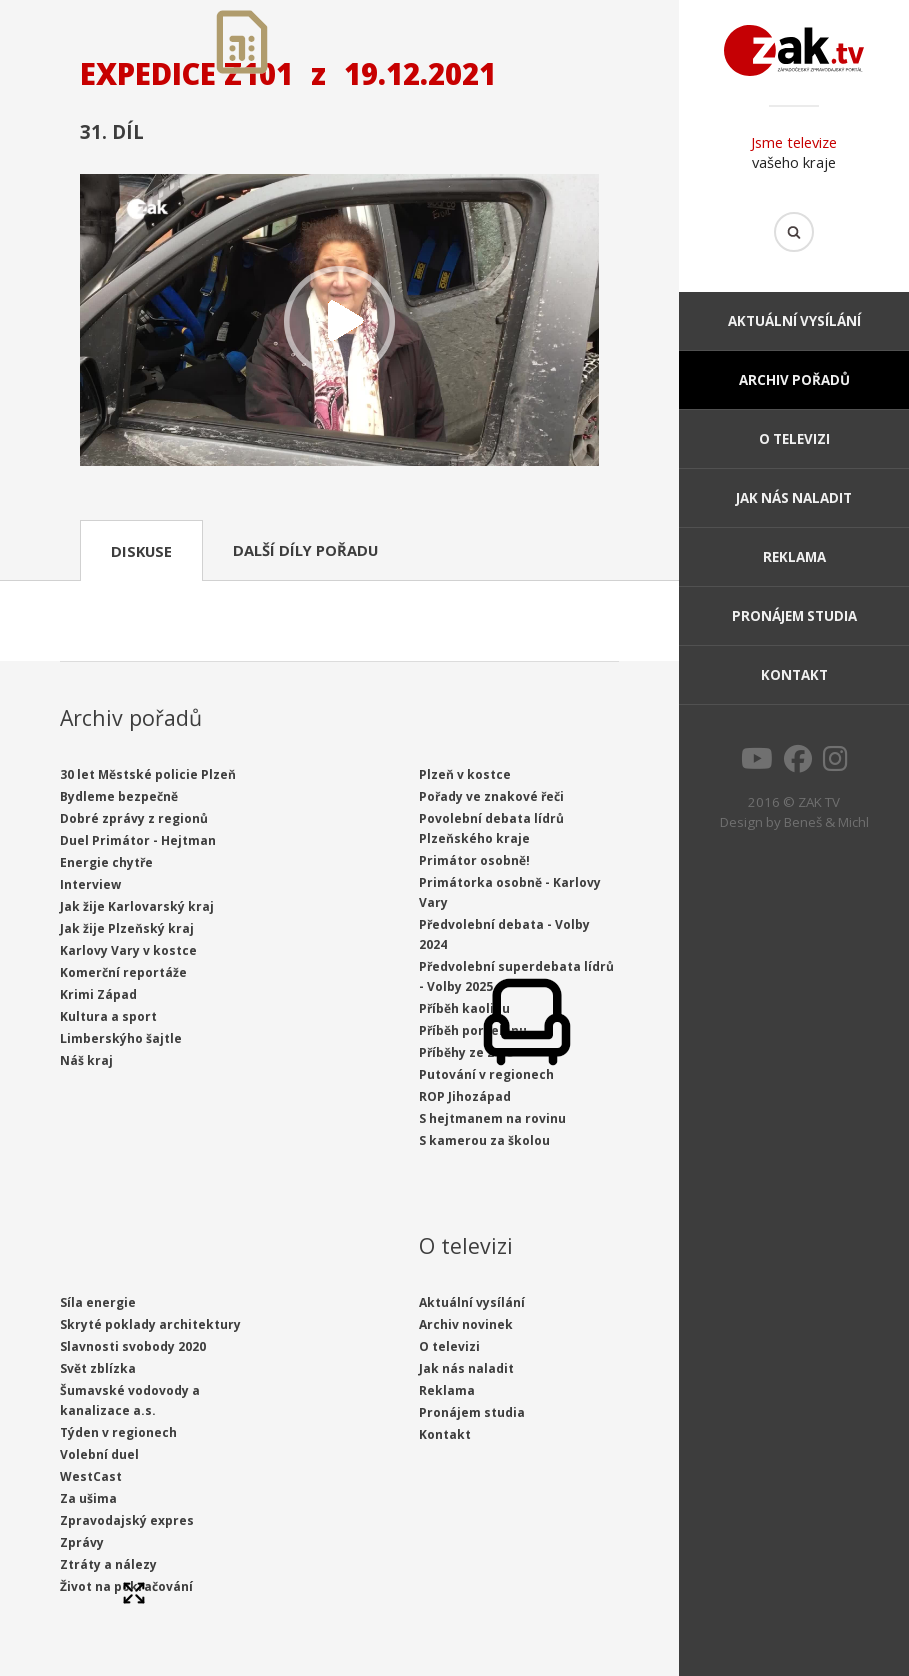 This screenshot has height=1676, width=909. I want to click on manage SIM card settings, so click(242, 42).